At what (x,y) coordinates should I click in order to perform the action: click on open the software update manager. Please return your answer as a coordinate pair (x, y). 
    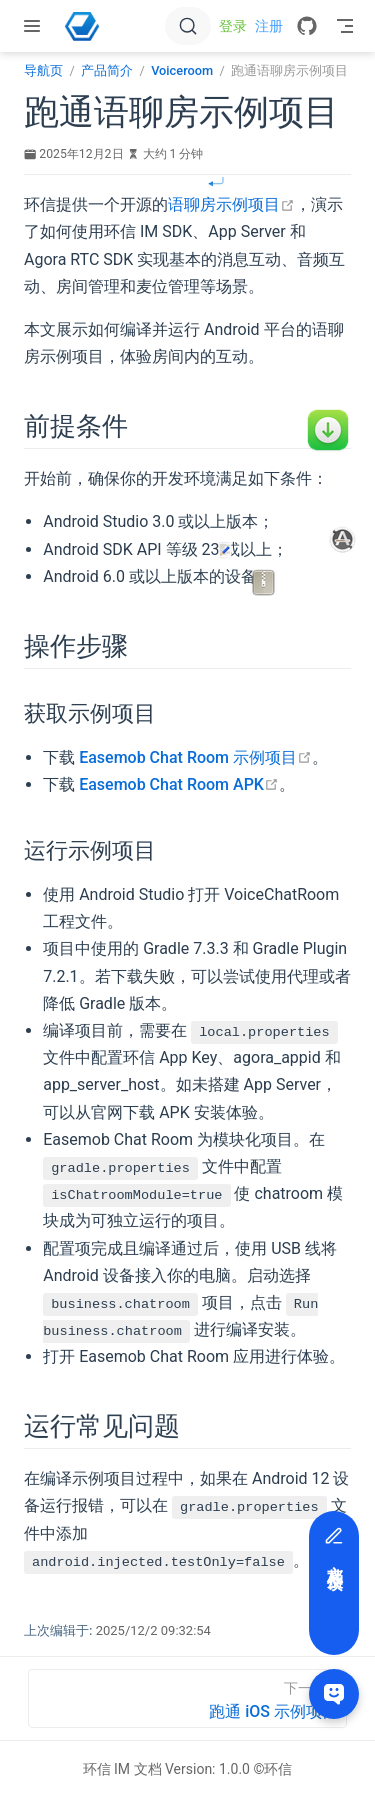
    Looking at the image, I should click on (342, 539).